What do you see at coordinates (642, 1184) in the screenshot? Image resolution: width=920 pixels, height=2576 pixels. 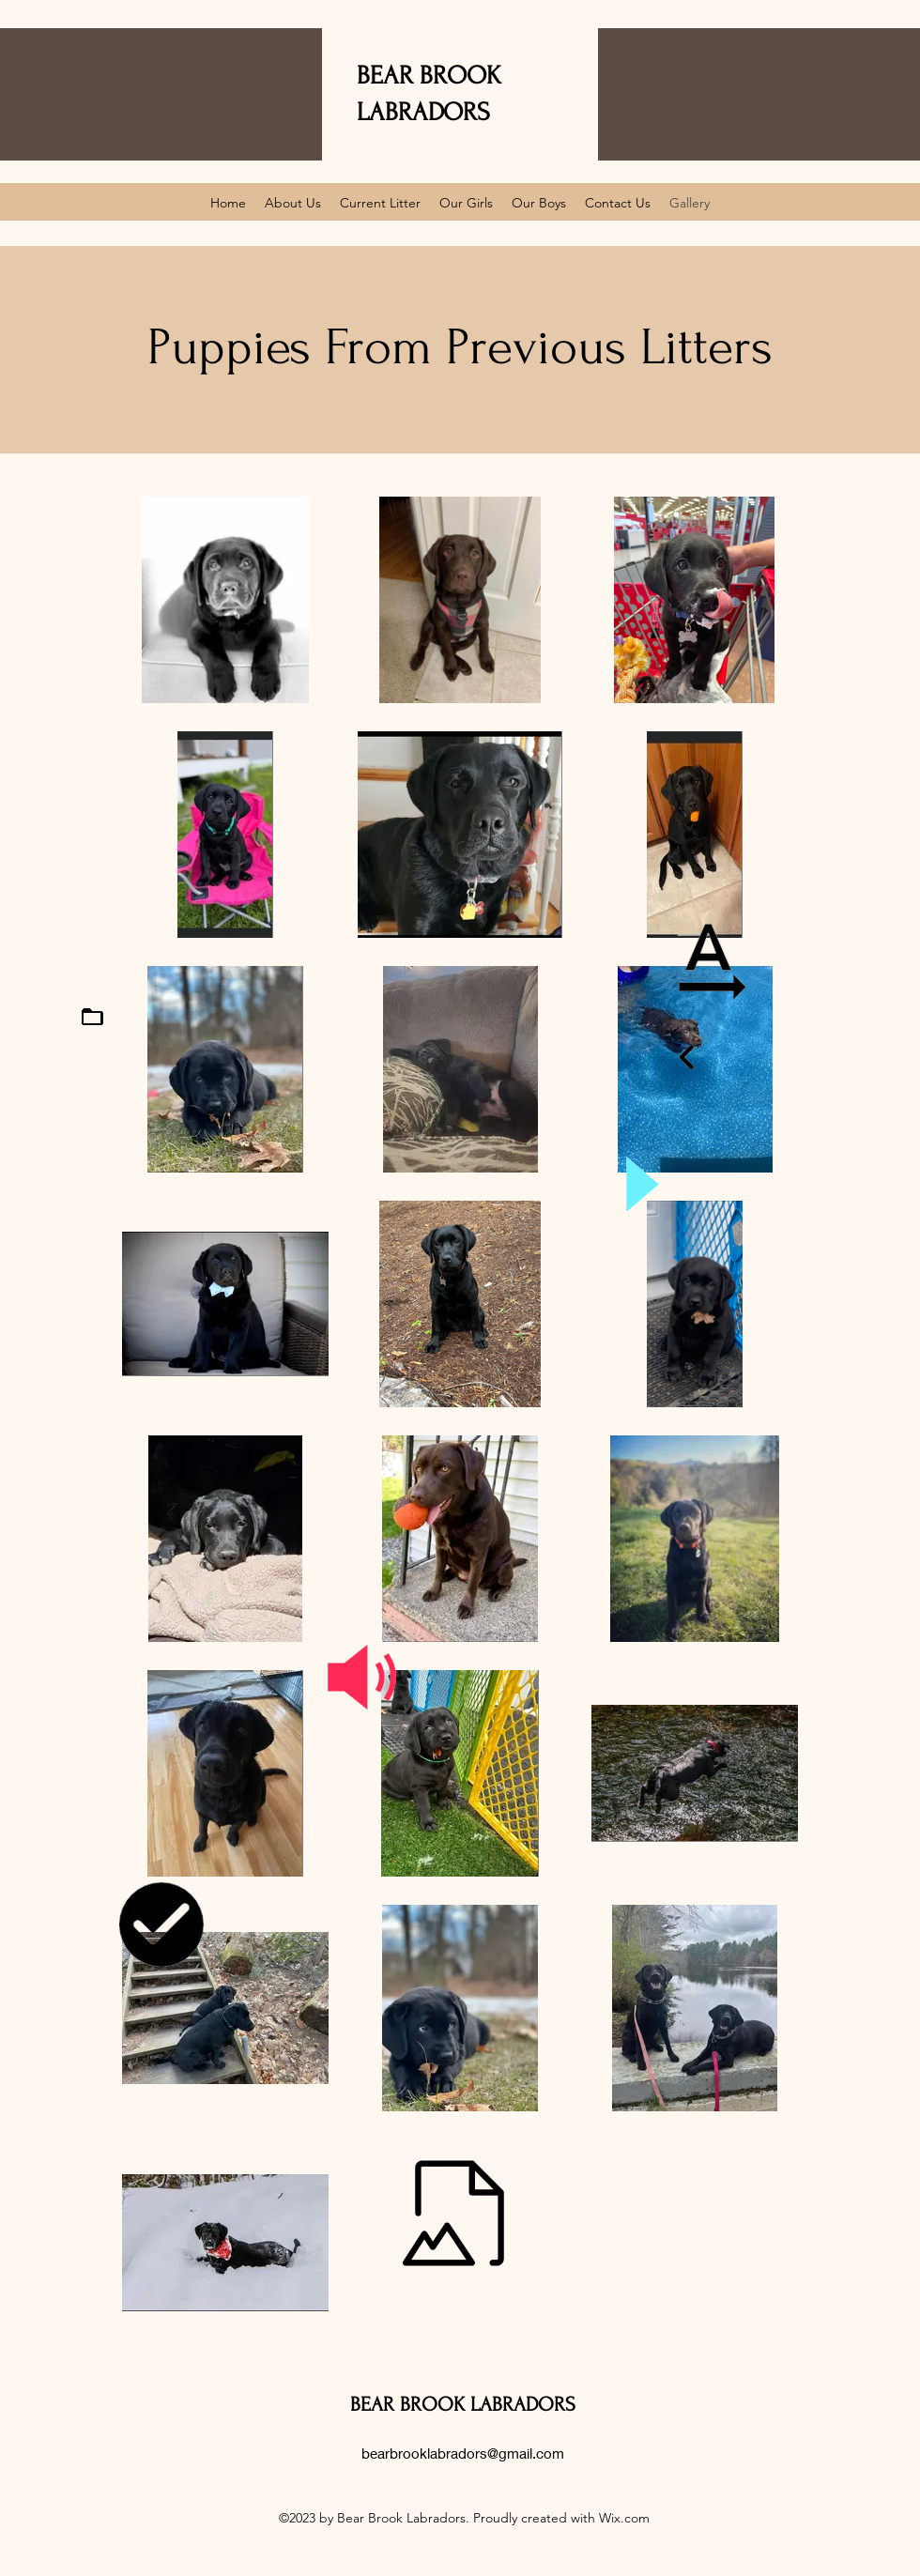 I see `play media or start playback` at bounding box center [642, 1184].